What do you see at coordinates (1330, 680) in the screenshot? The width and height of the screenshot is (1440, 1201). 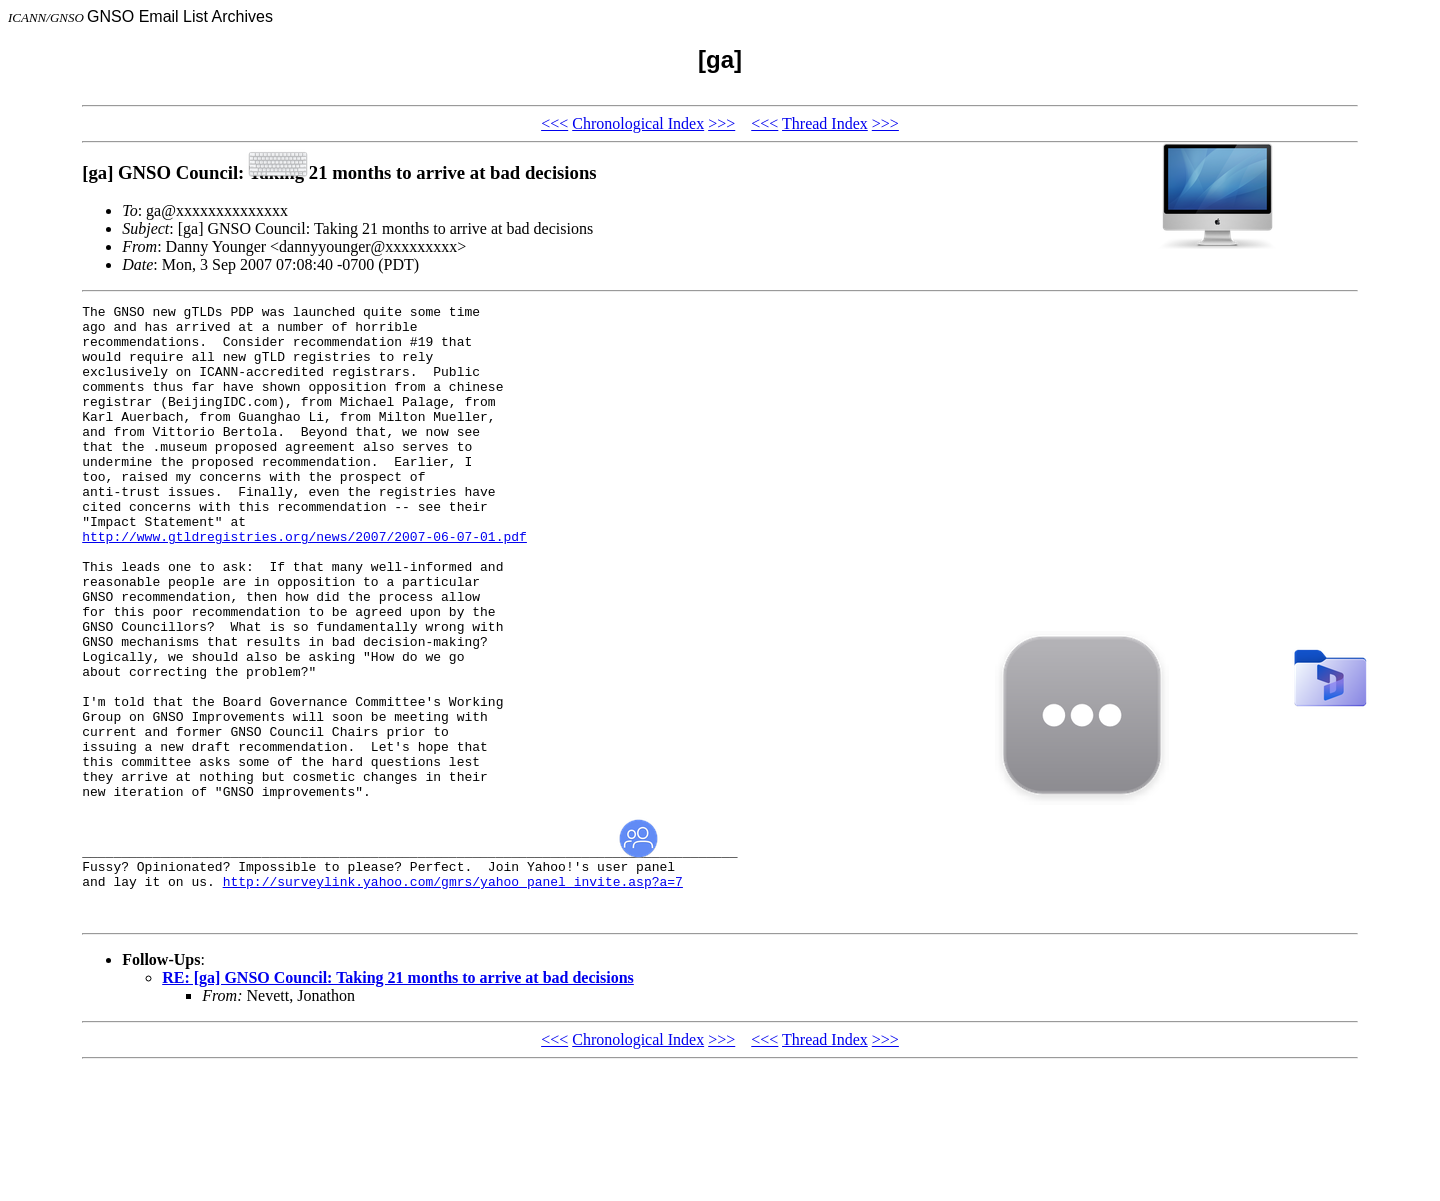 I see `open microsoft dynamics 365 for phones folder` at bounding box center [1330, 680].